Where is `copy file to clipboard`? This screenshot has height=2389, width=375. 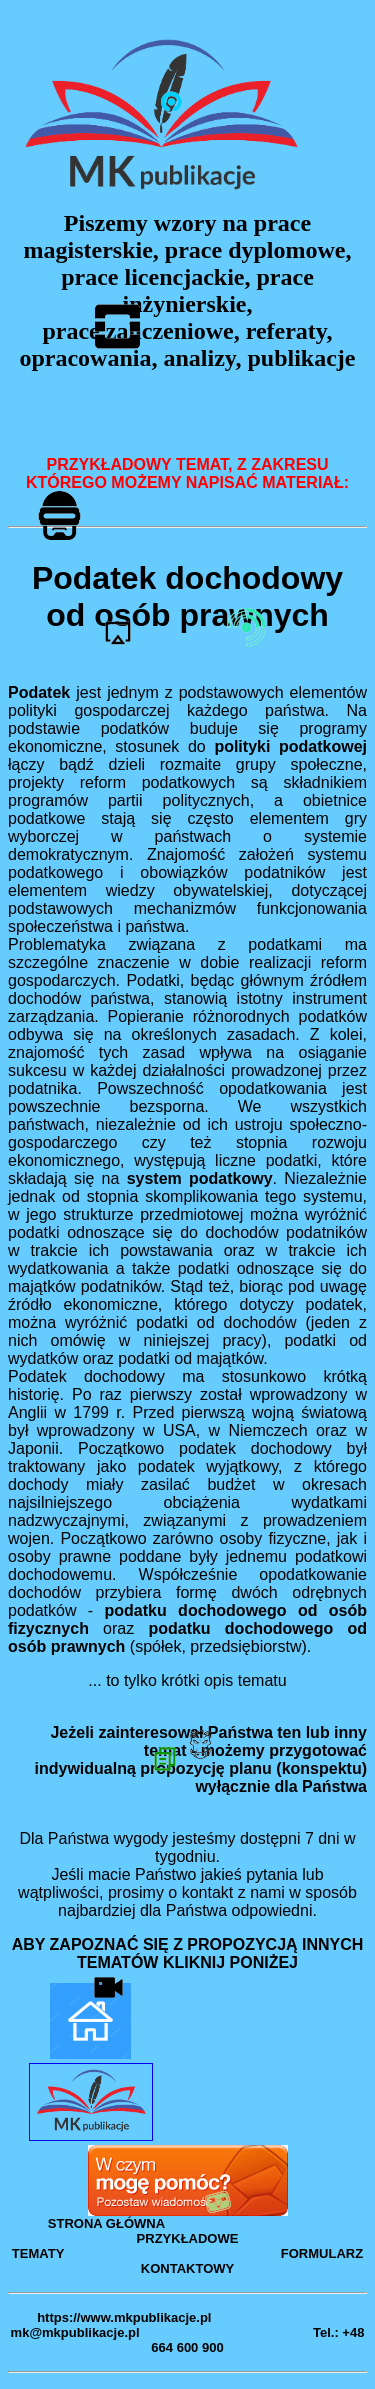 copy file to clipboard is located at coordinates (165, 1759).